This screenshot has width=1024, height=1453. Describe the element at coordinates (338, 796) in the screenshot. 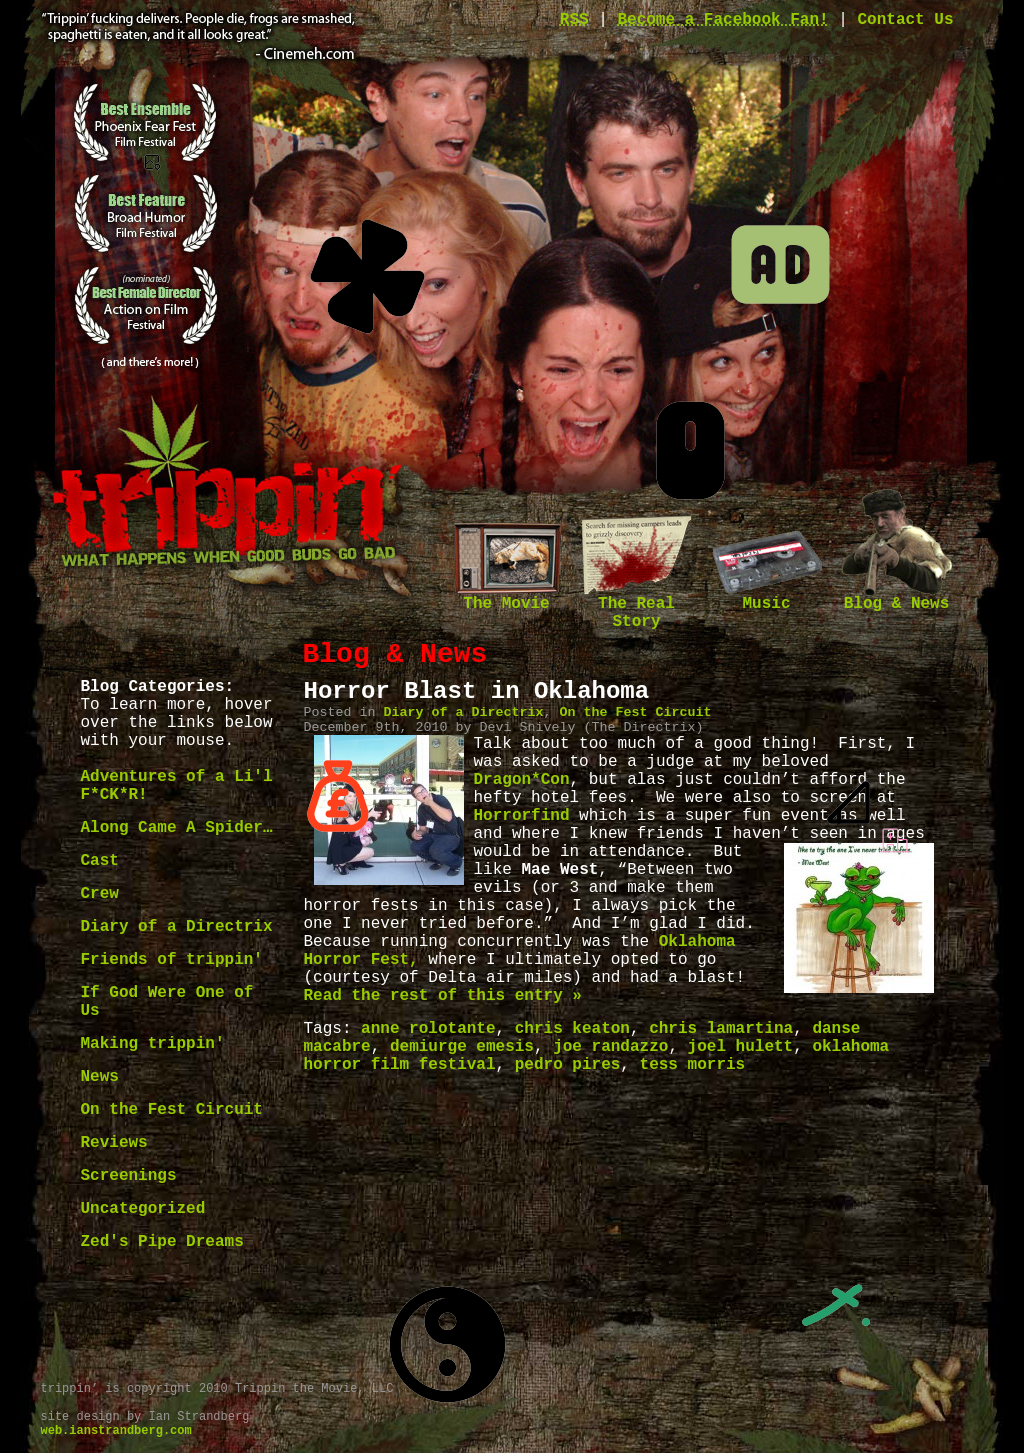

I see `view tax payment in pounds` at that location.